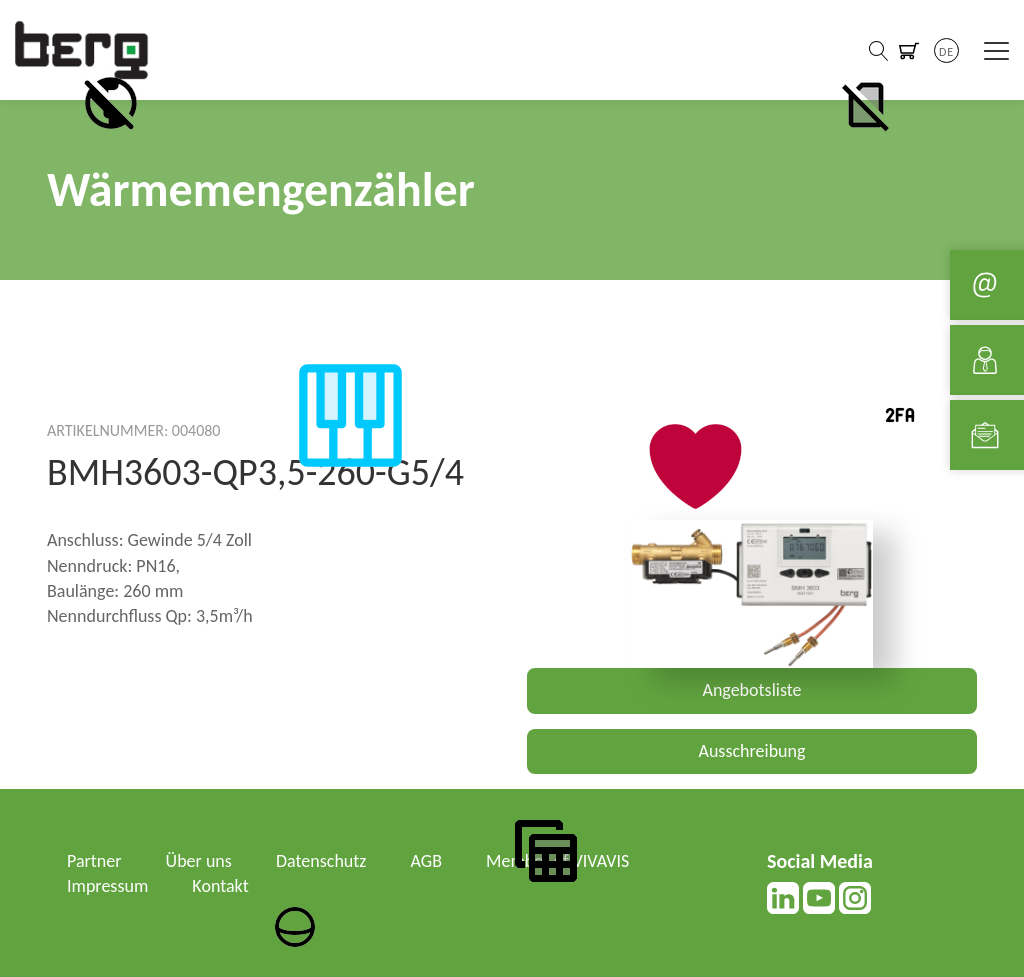 The image size is (1024, 977). I want to click on open music or piano app, so click(350, 415).